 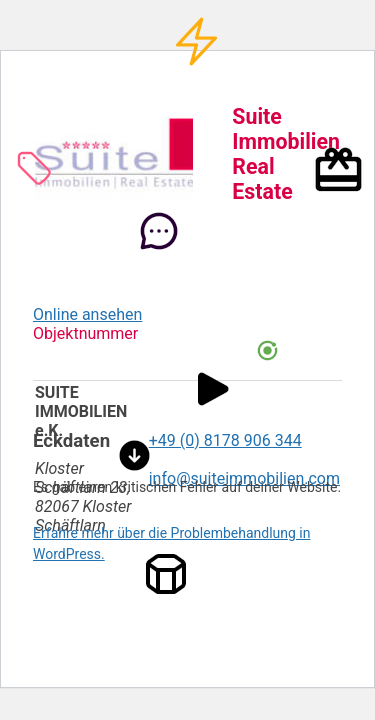 I want to click on redeem a gift card or voucher, so click(x=338, y=170).